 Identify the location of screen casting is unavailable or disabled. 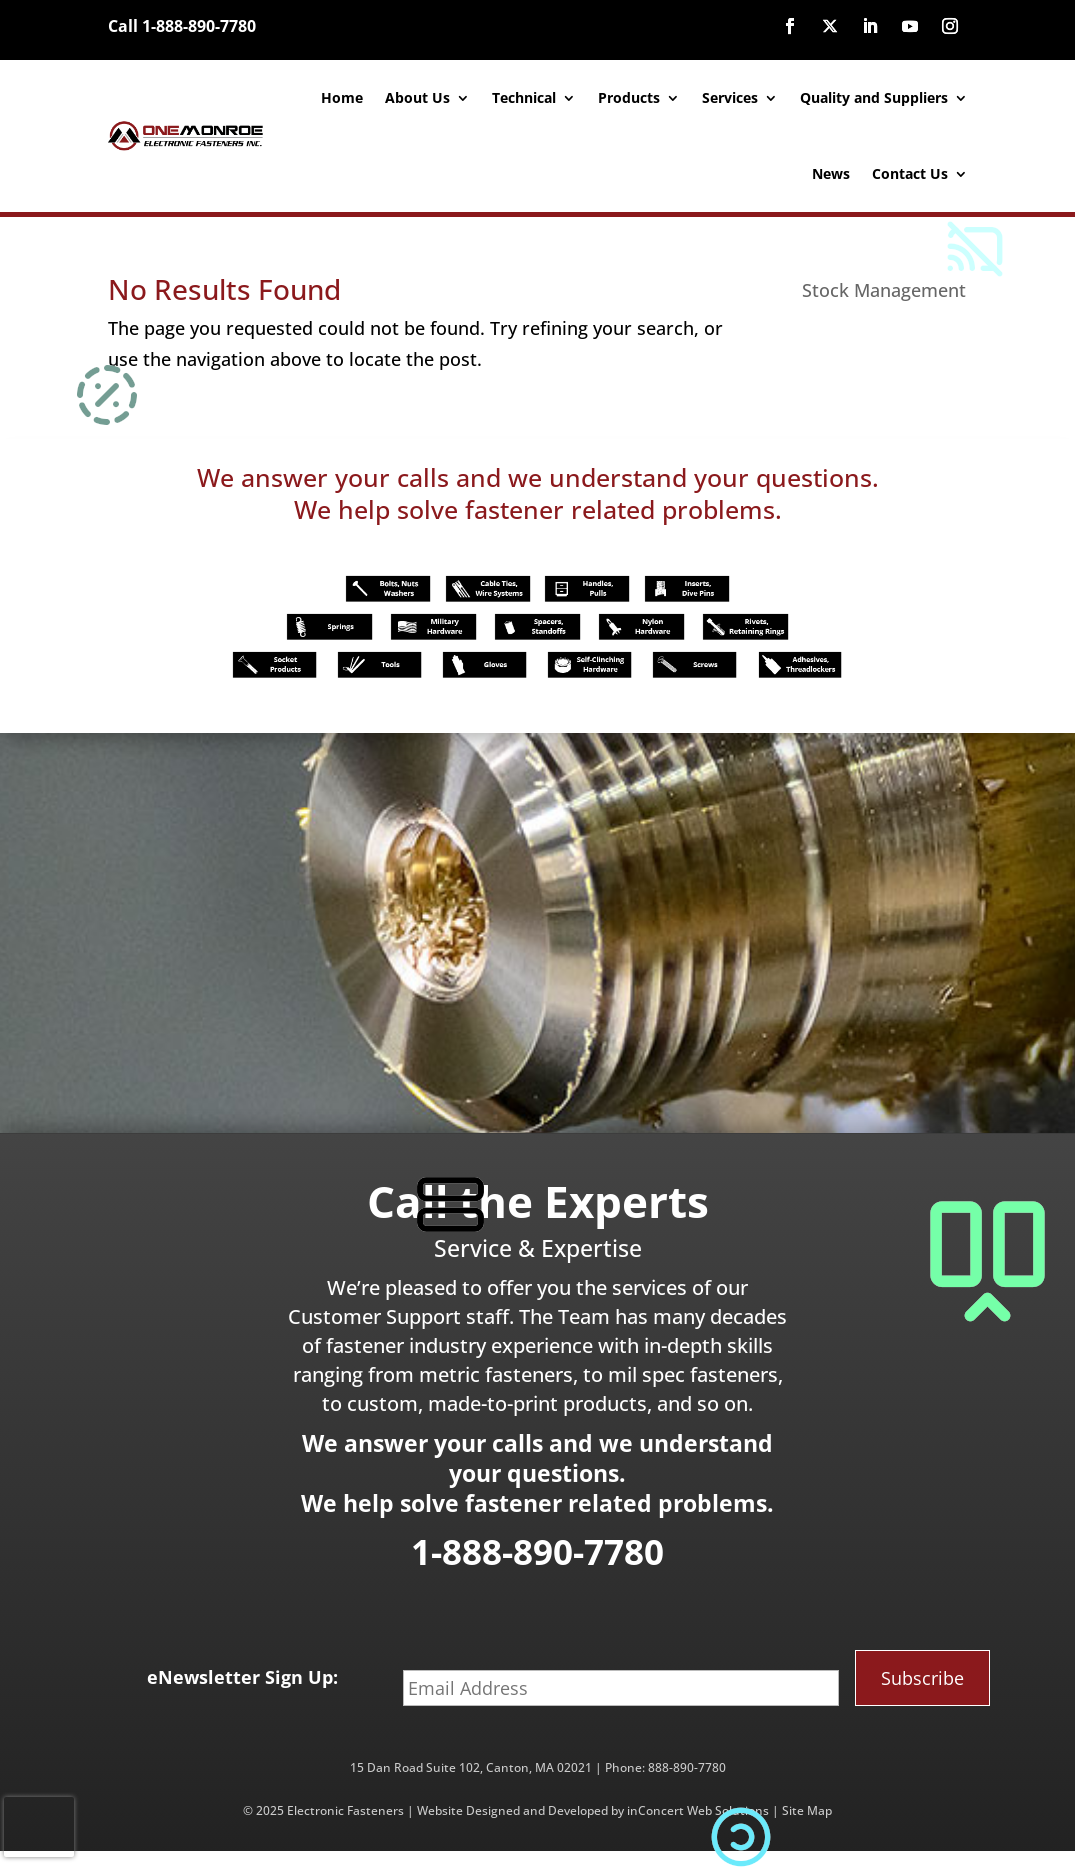
(975, 249).